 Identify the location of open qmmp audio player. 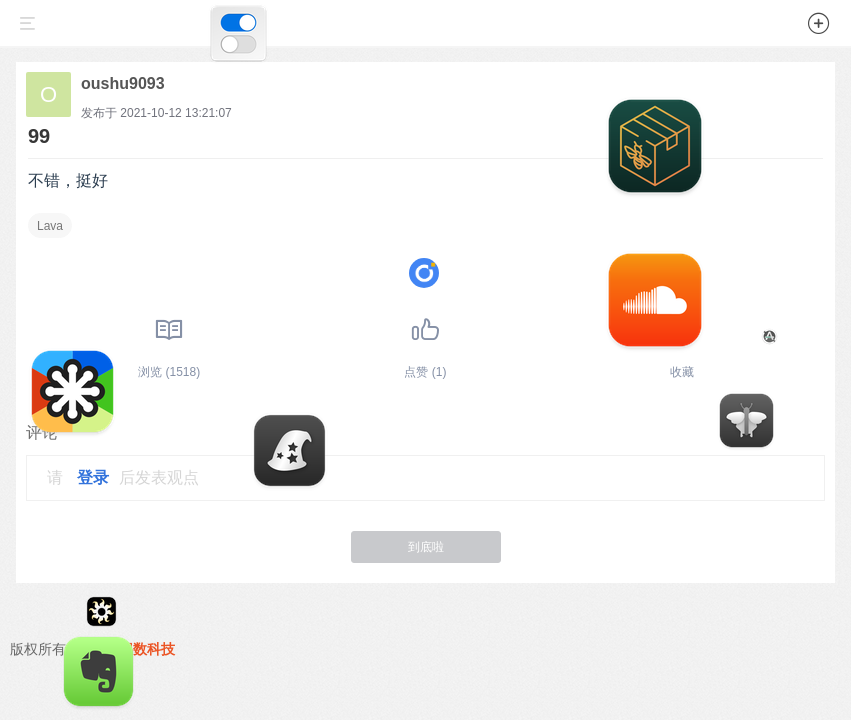
(746, 420).